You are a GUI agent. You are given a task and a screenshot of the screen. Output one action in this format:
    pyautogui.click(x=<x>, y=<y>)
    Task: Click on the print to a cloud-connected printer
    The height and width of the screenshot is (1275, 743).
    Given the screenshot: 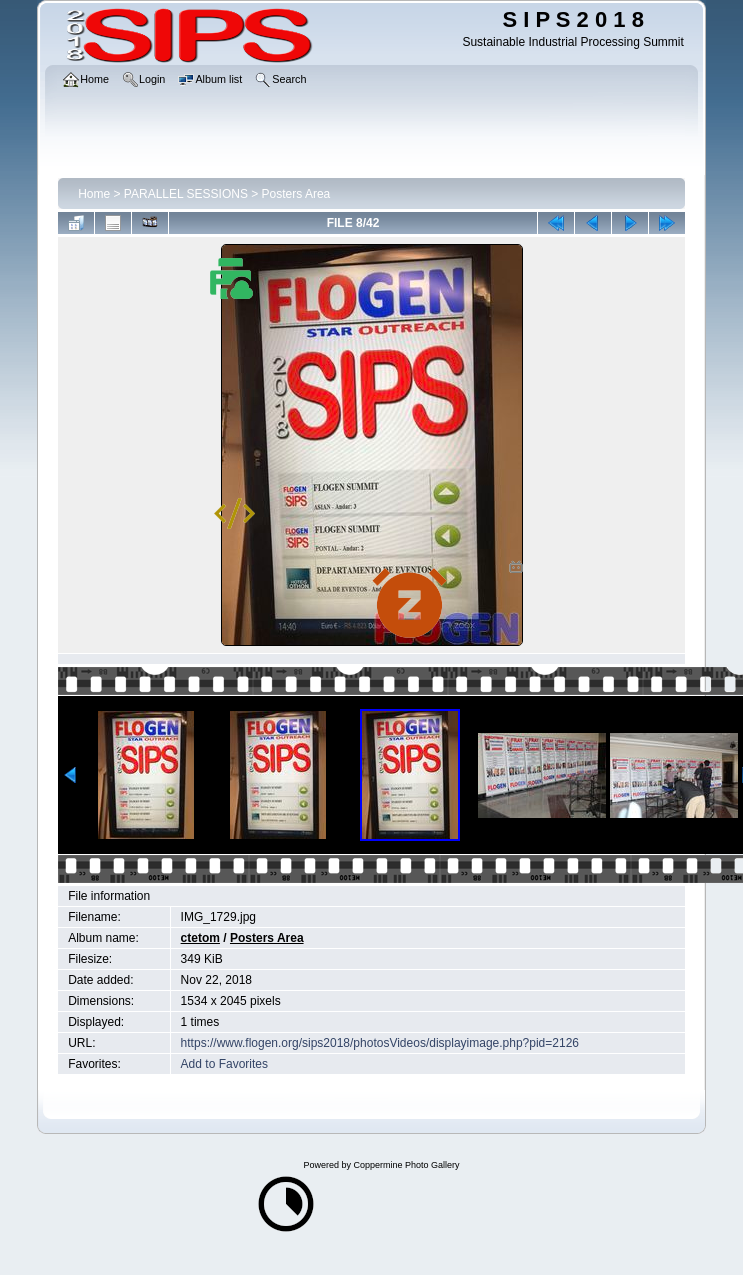 What is the action you would take?
    pyautogui.click(x=230, y=278)
    